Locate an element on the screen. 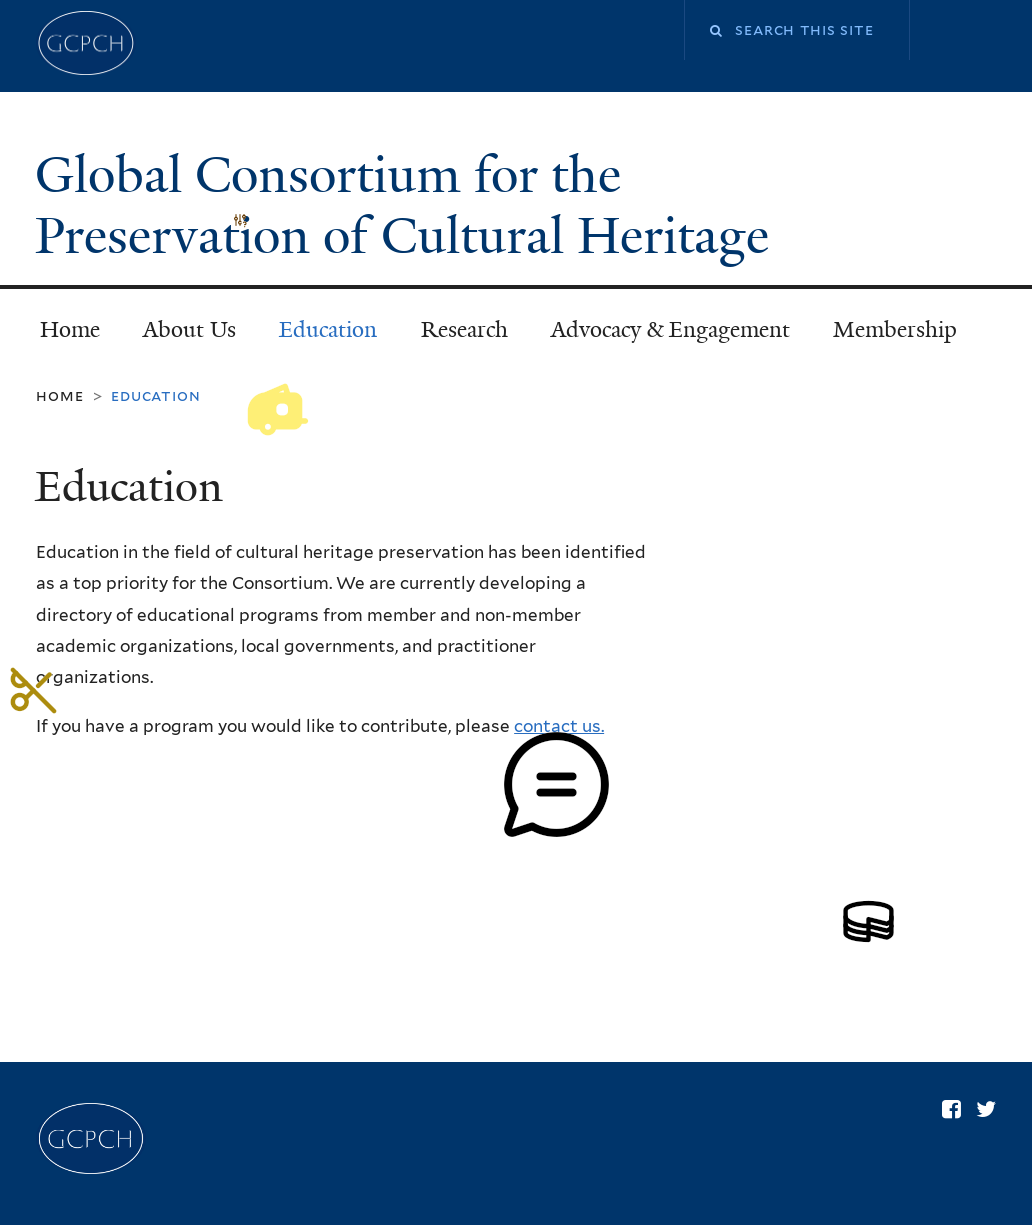  cutting tool disabled or unavailable is located at coordinates (33, 690).